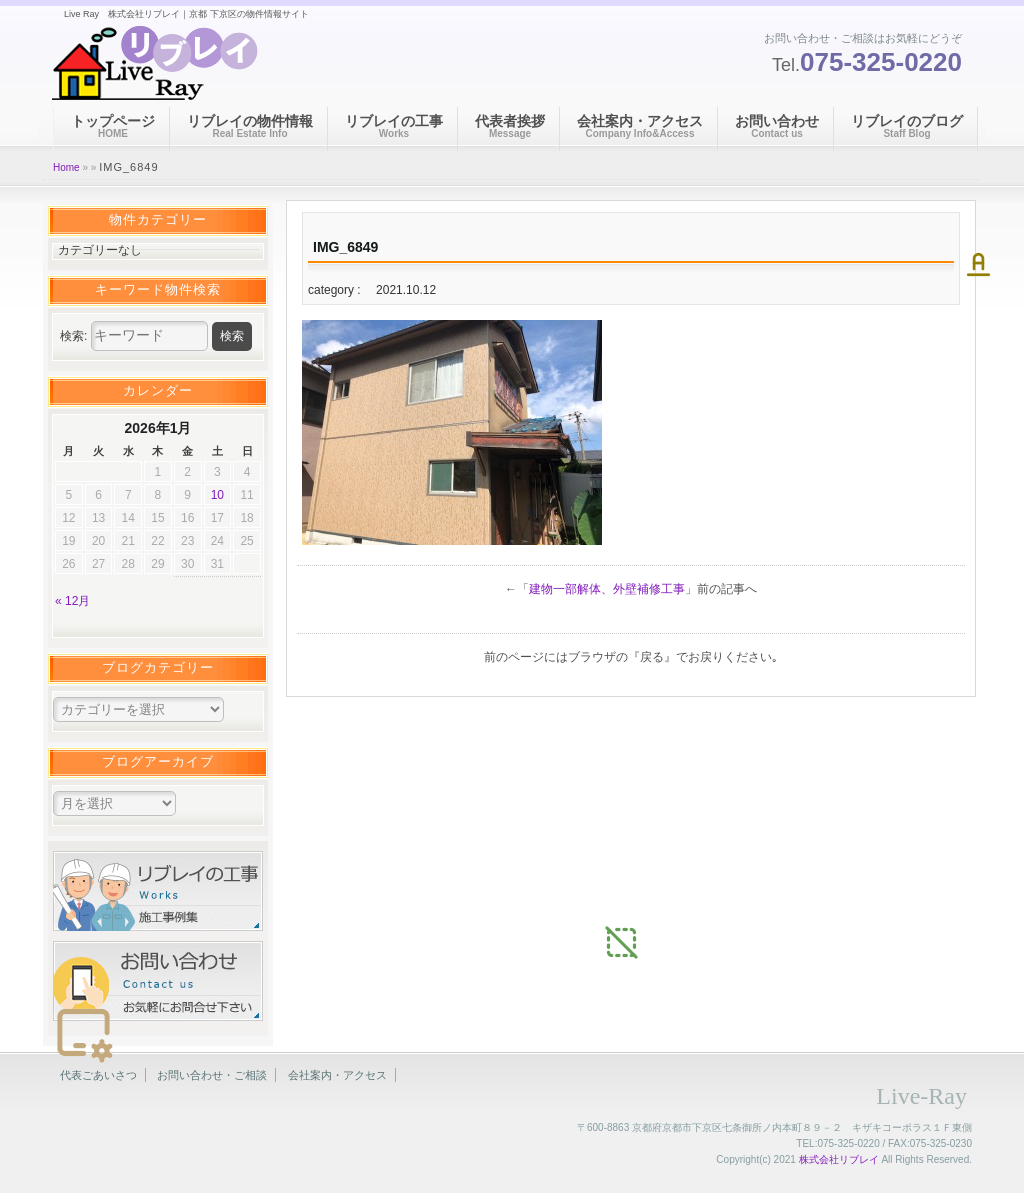 The height and width of the screenshot is (1193, 1024). I want to click on disable marquee selection tool, so click(621, 942).